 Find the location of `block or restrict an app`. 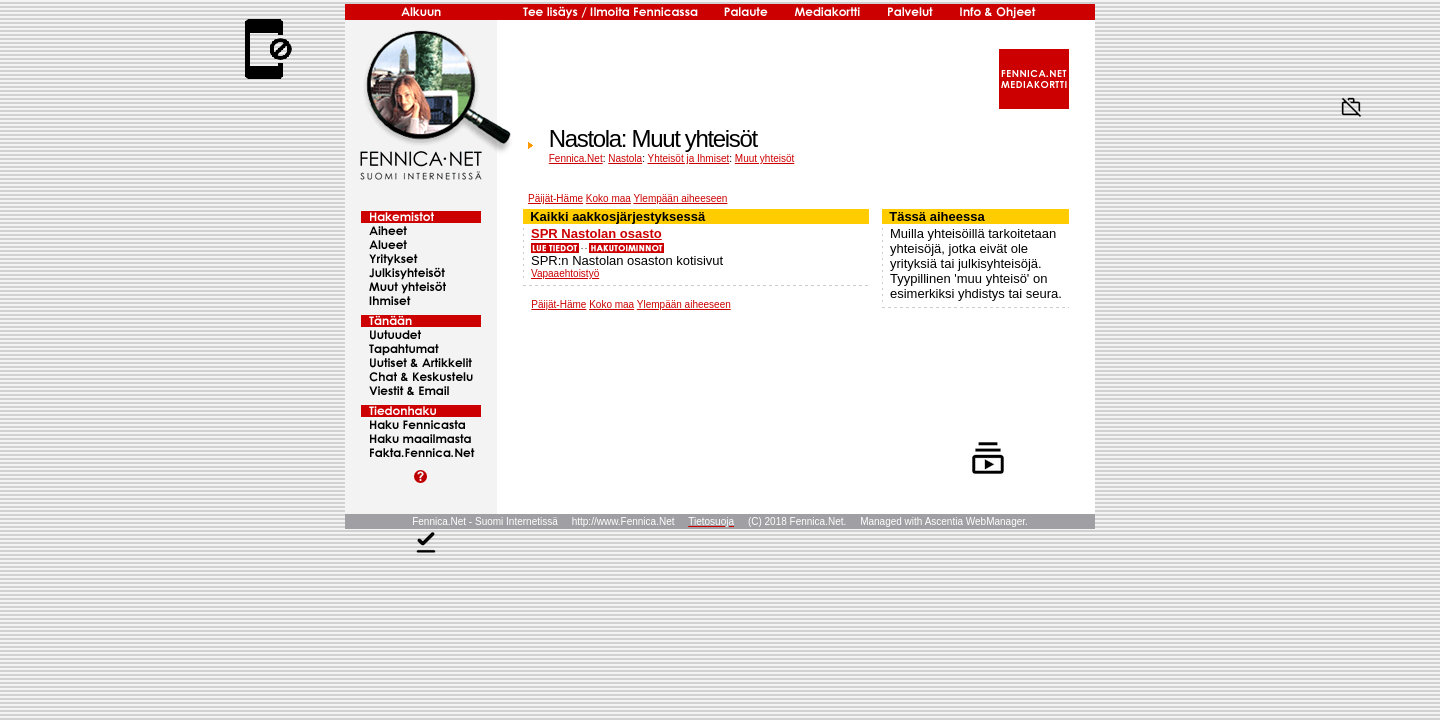

block or restrict an app is located at coordinates (264, 49).